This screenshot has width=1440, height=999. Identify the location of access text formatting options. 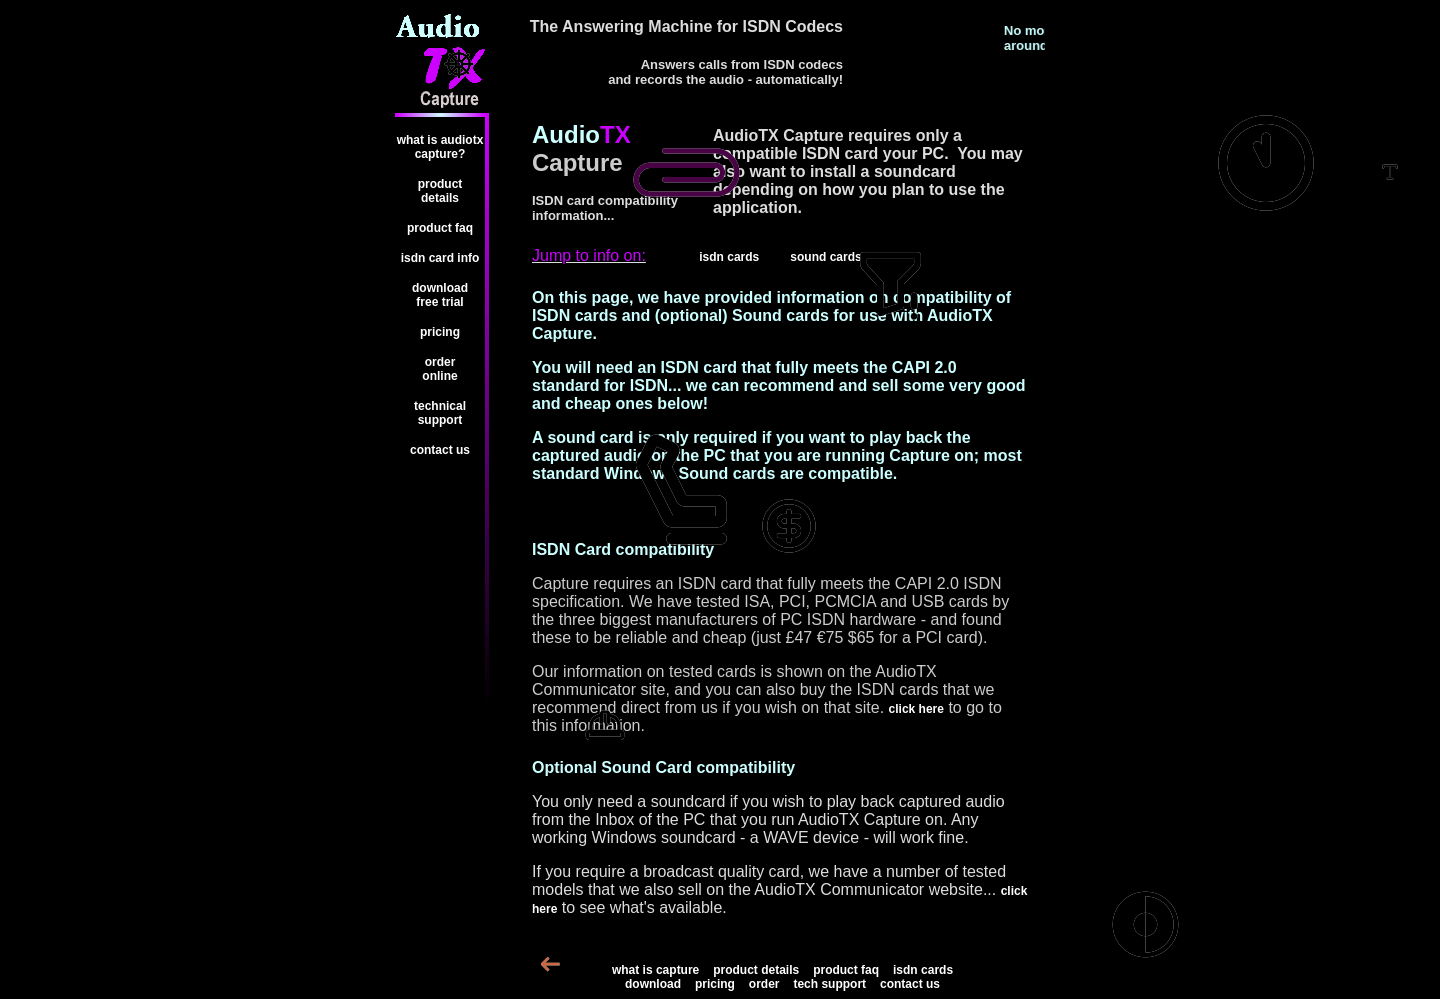
(1390, 172).